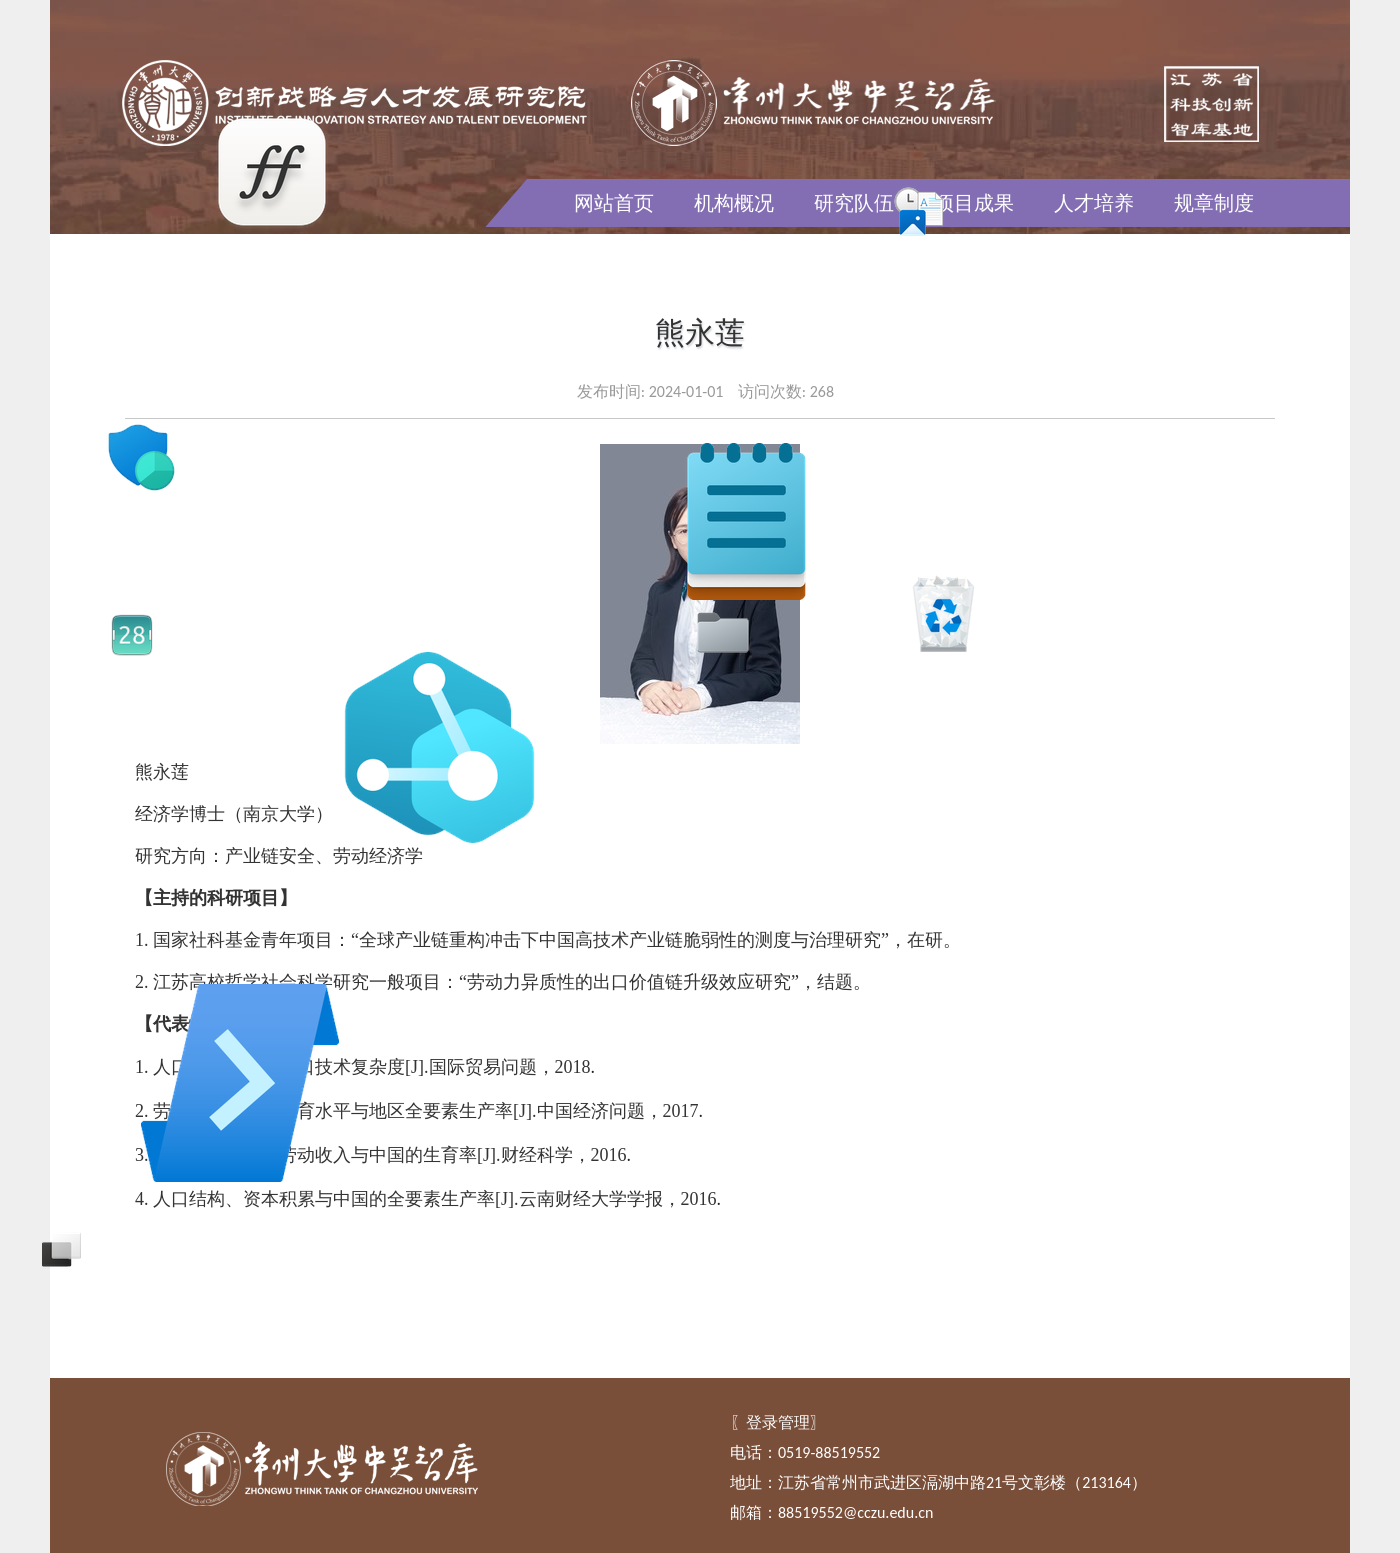 This screenshot has height=1553, width=1400. What do you see at coordinates (61, 1250) in the screenshot?
I see `open task view to see all open windows` at bounding box center [61, 1250].